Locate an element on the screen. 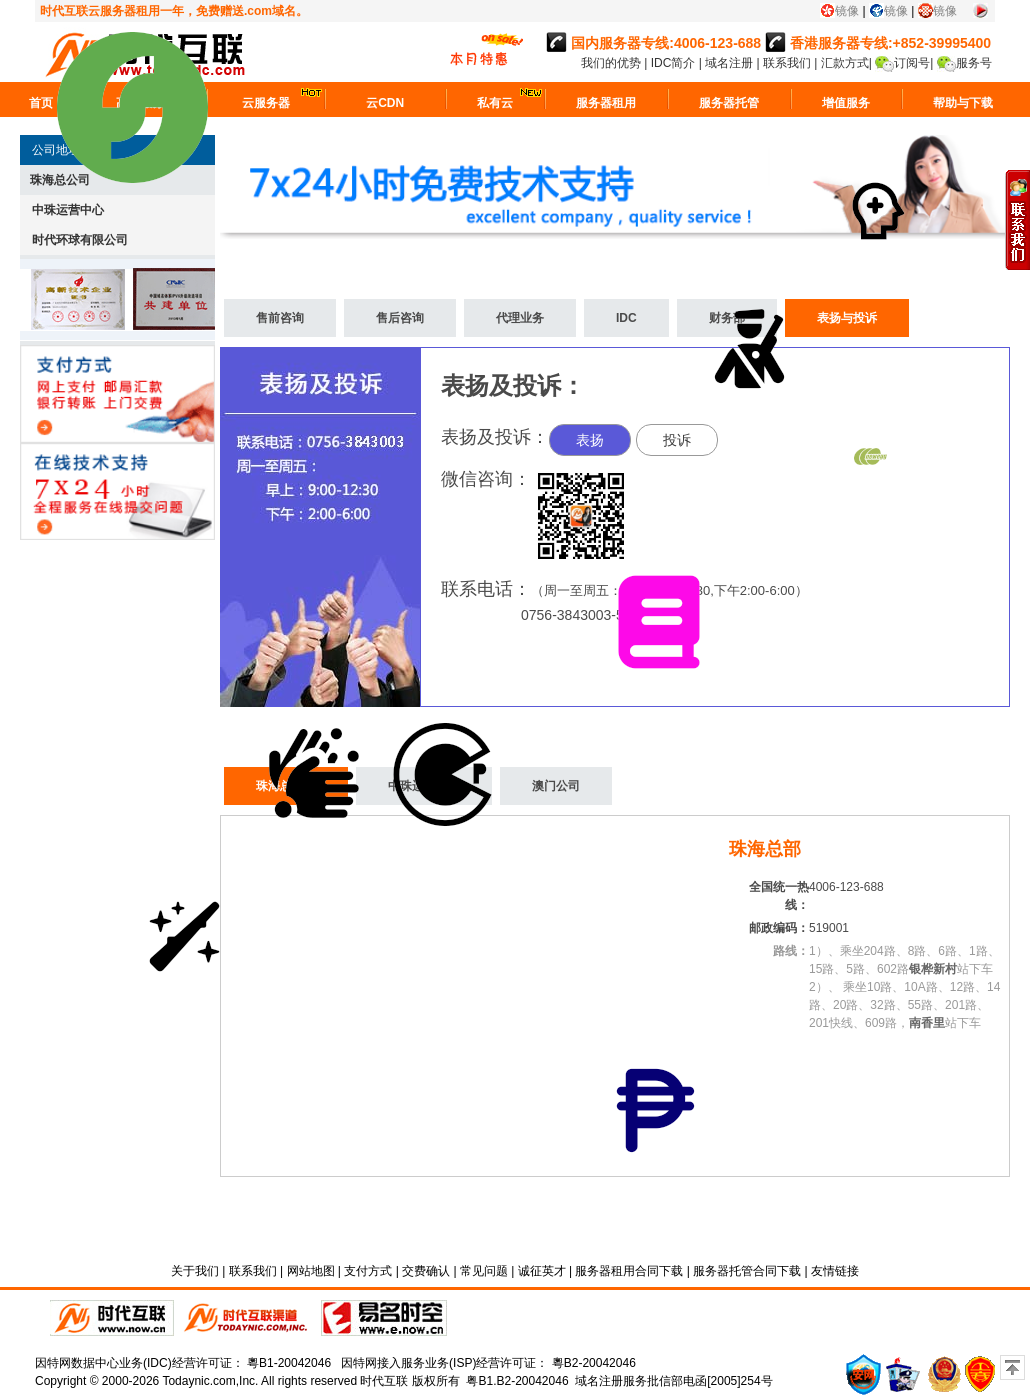 The image size is (1030, 1395). access mental health resources is located at coordinates (878, 211).